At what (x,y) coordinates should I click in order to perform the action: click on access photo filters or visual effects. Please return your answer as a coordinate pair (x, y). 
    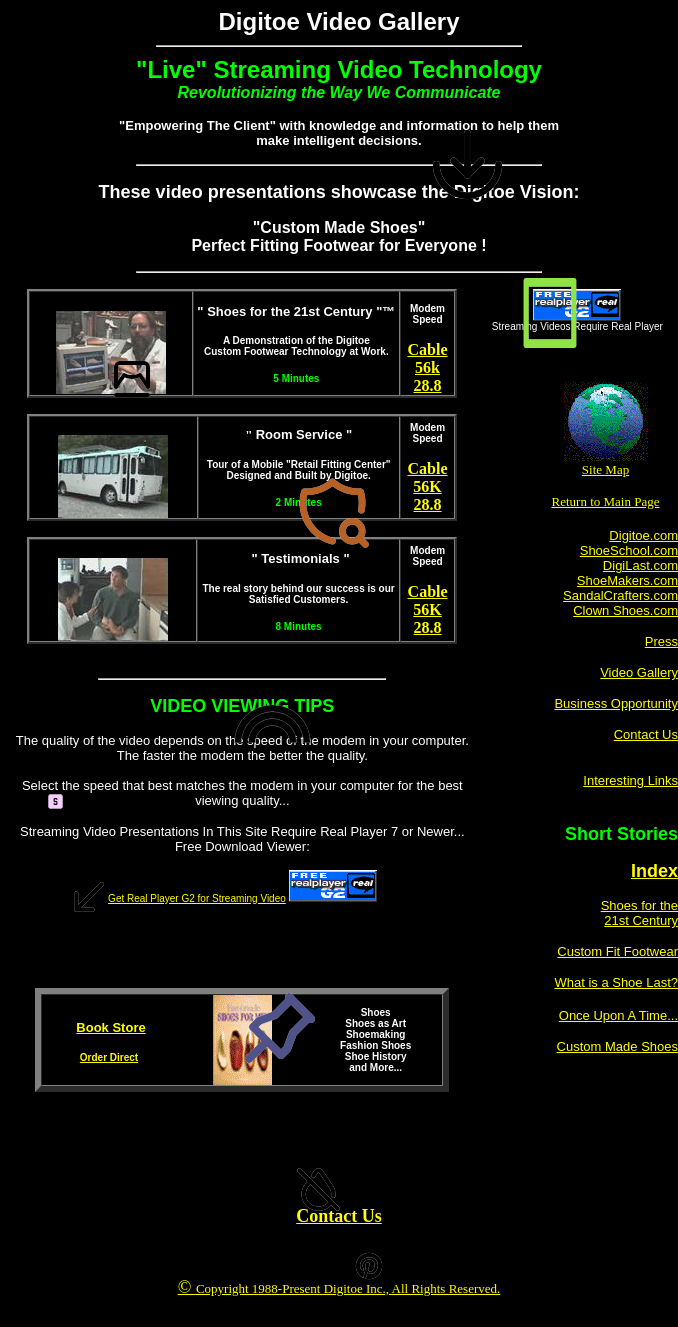
    Looking at the image, I should click on (272, 725).